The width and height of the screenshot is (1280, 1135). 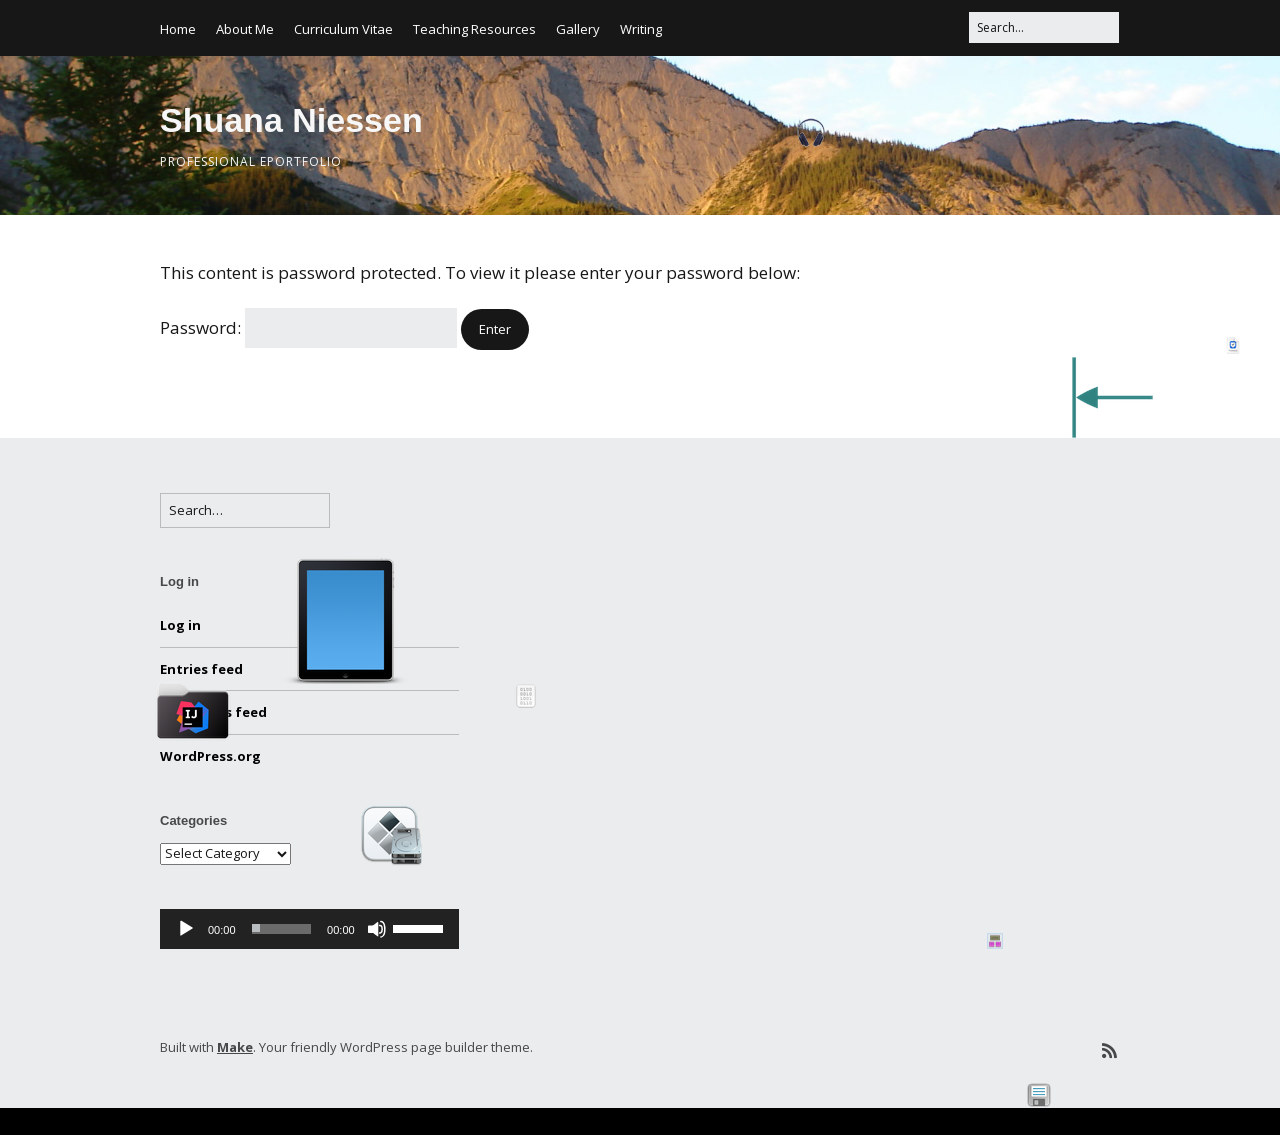 I want to click on things 3 database file or backup, so click(x=1233, y=345).